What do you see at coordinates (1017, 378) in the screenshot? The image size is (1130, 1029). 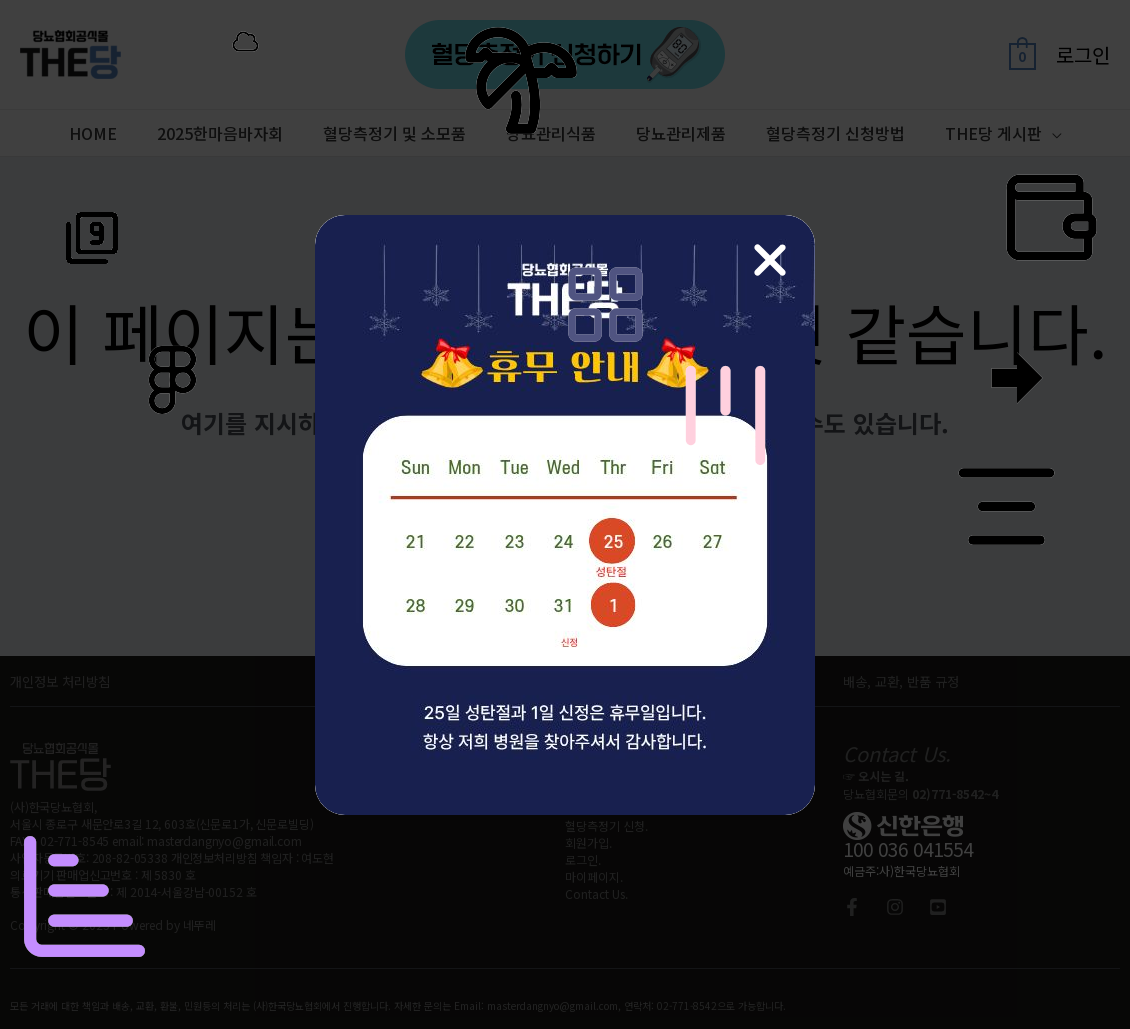 I see `navigate to the next item or screen` at bounding box center [1017, 378].